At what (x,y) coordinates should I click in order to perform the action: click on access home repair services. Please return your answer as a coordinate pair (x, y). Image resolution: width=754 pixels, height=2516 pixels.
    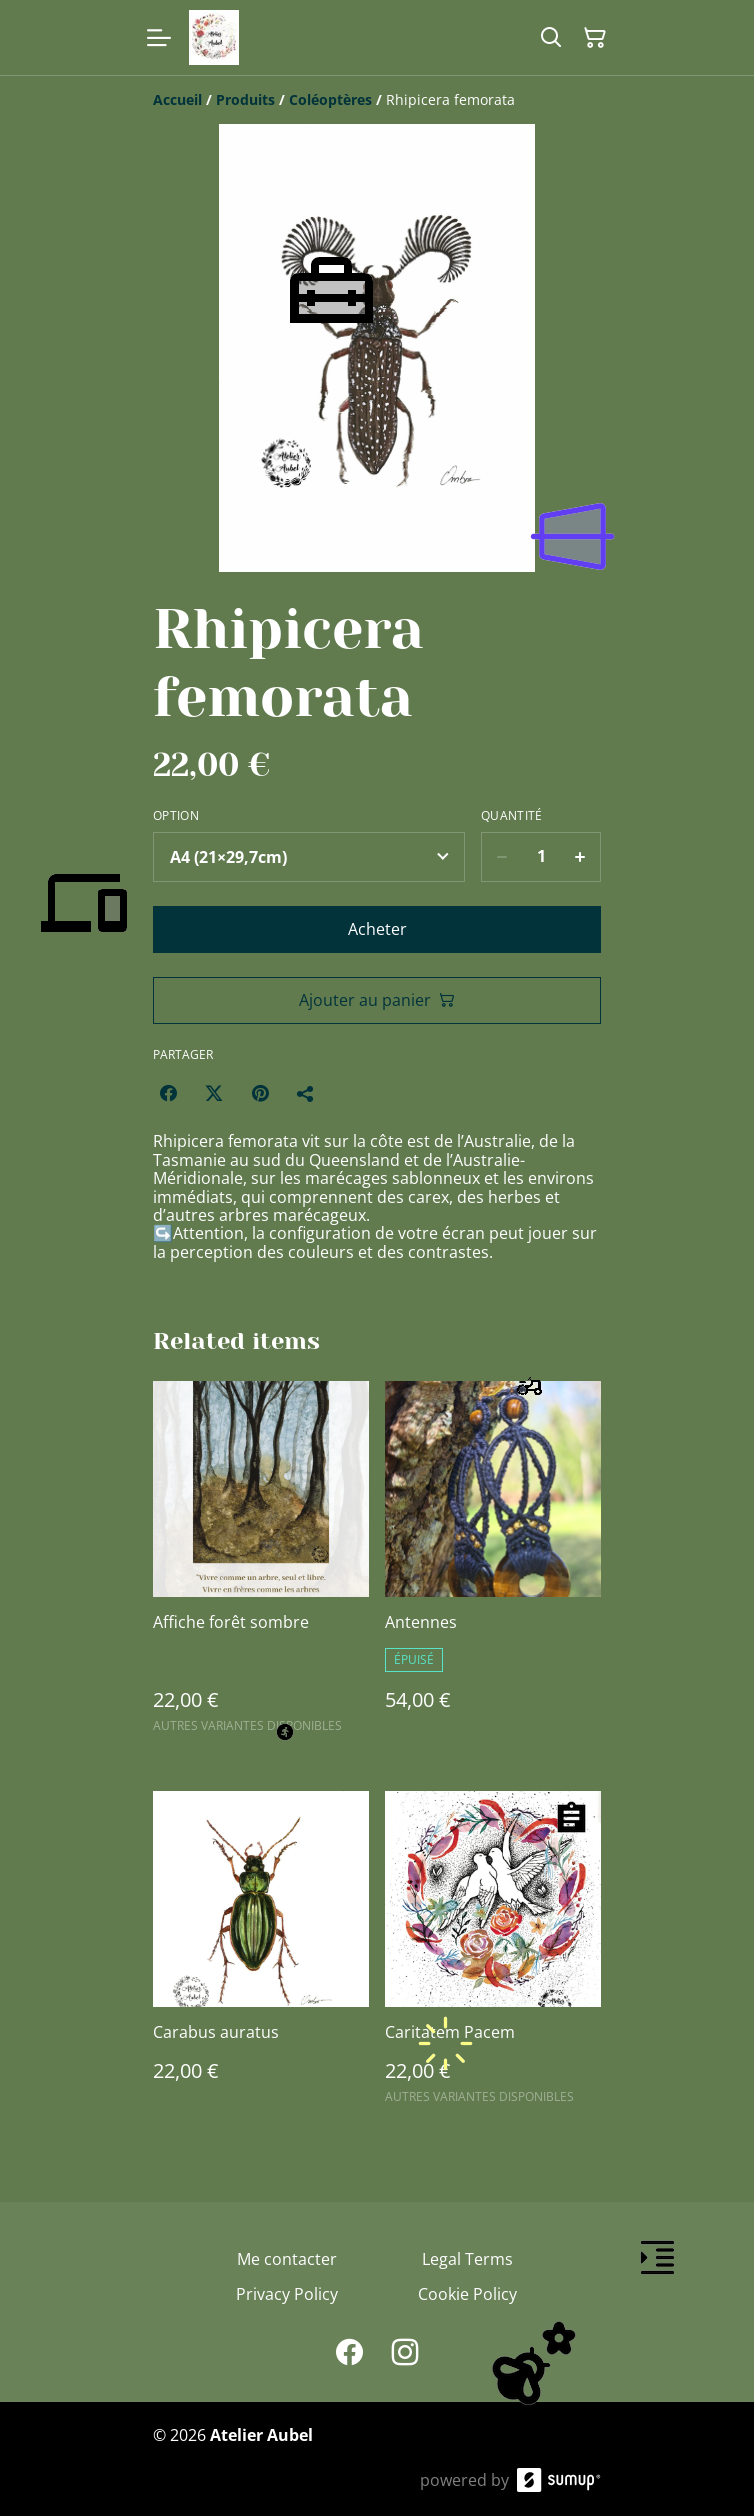
    Looking at the image, I should click on (331, 289).